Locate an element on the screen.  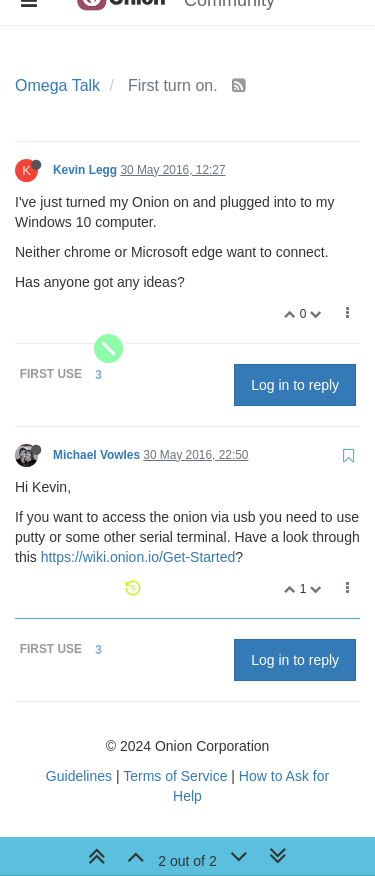
indicates a forbidden or prohibited action is located at coordinates (108, 348).